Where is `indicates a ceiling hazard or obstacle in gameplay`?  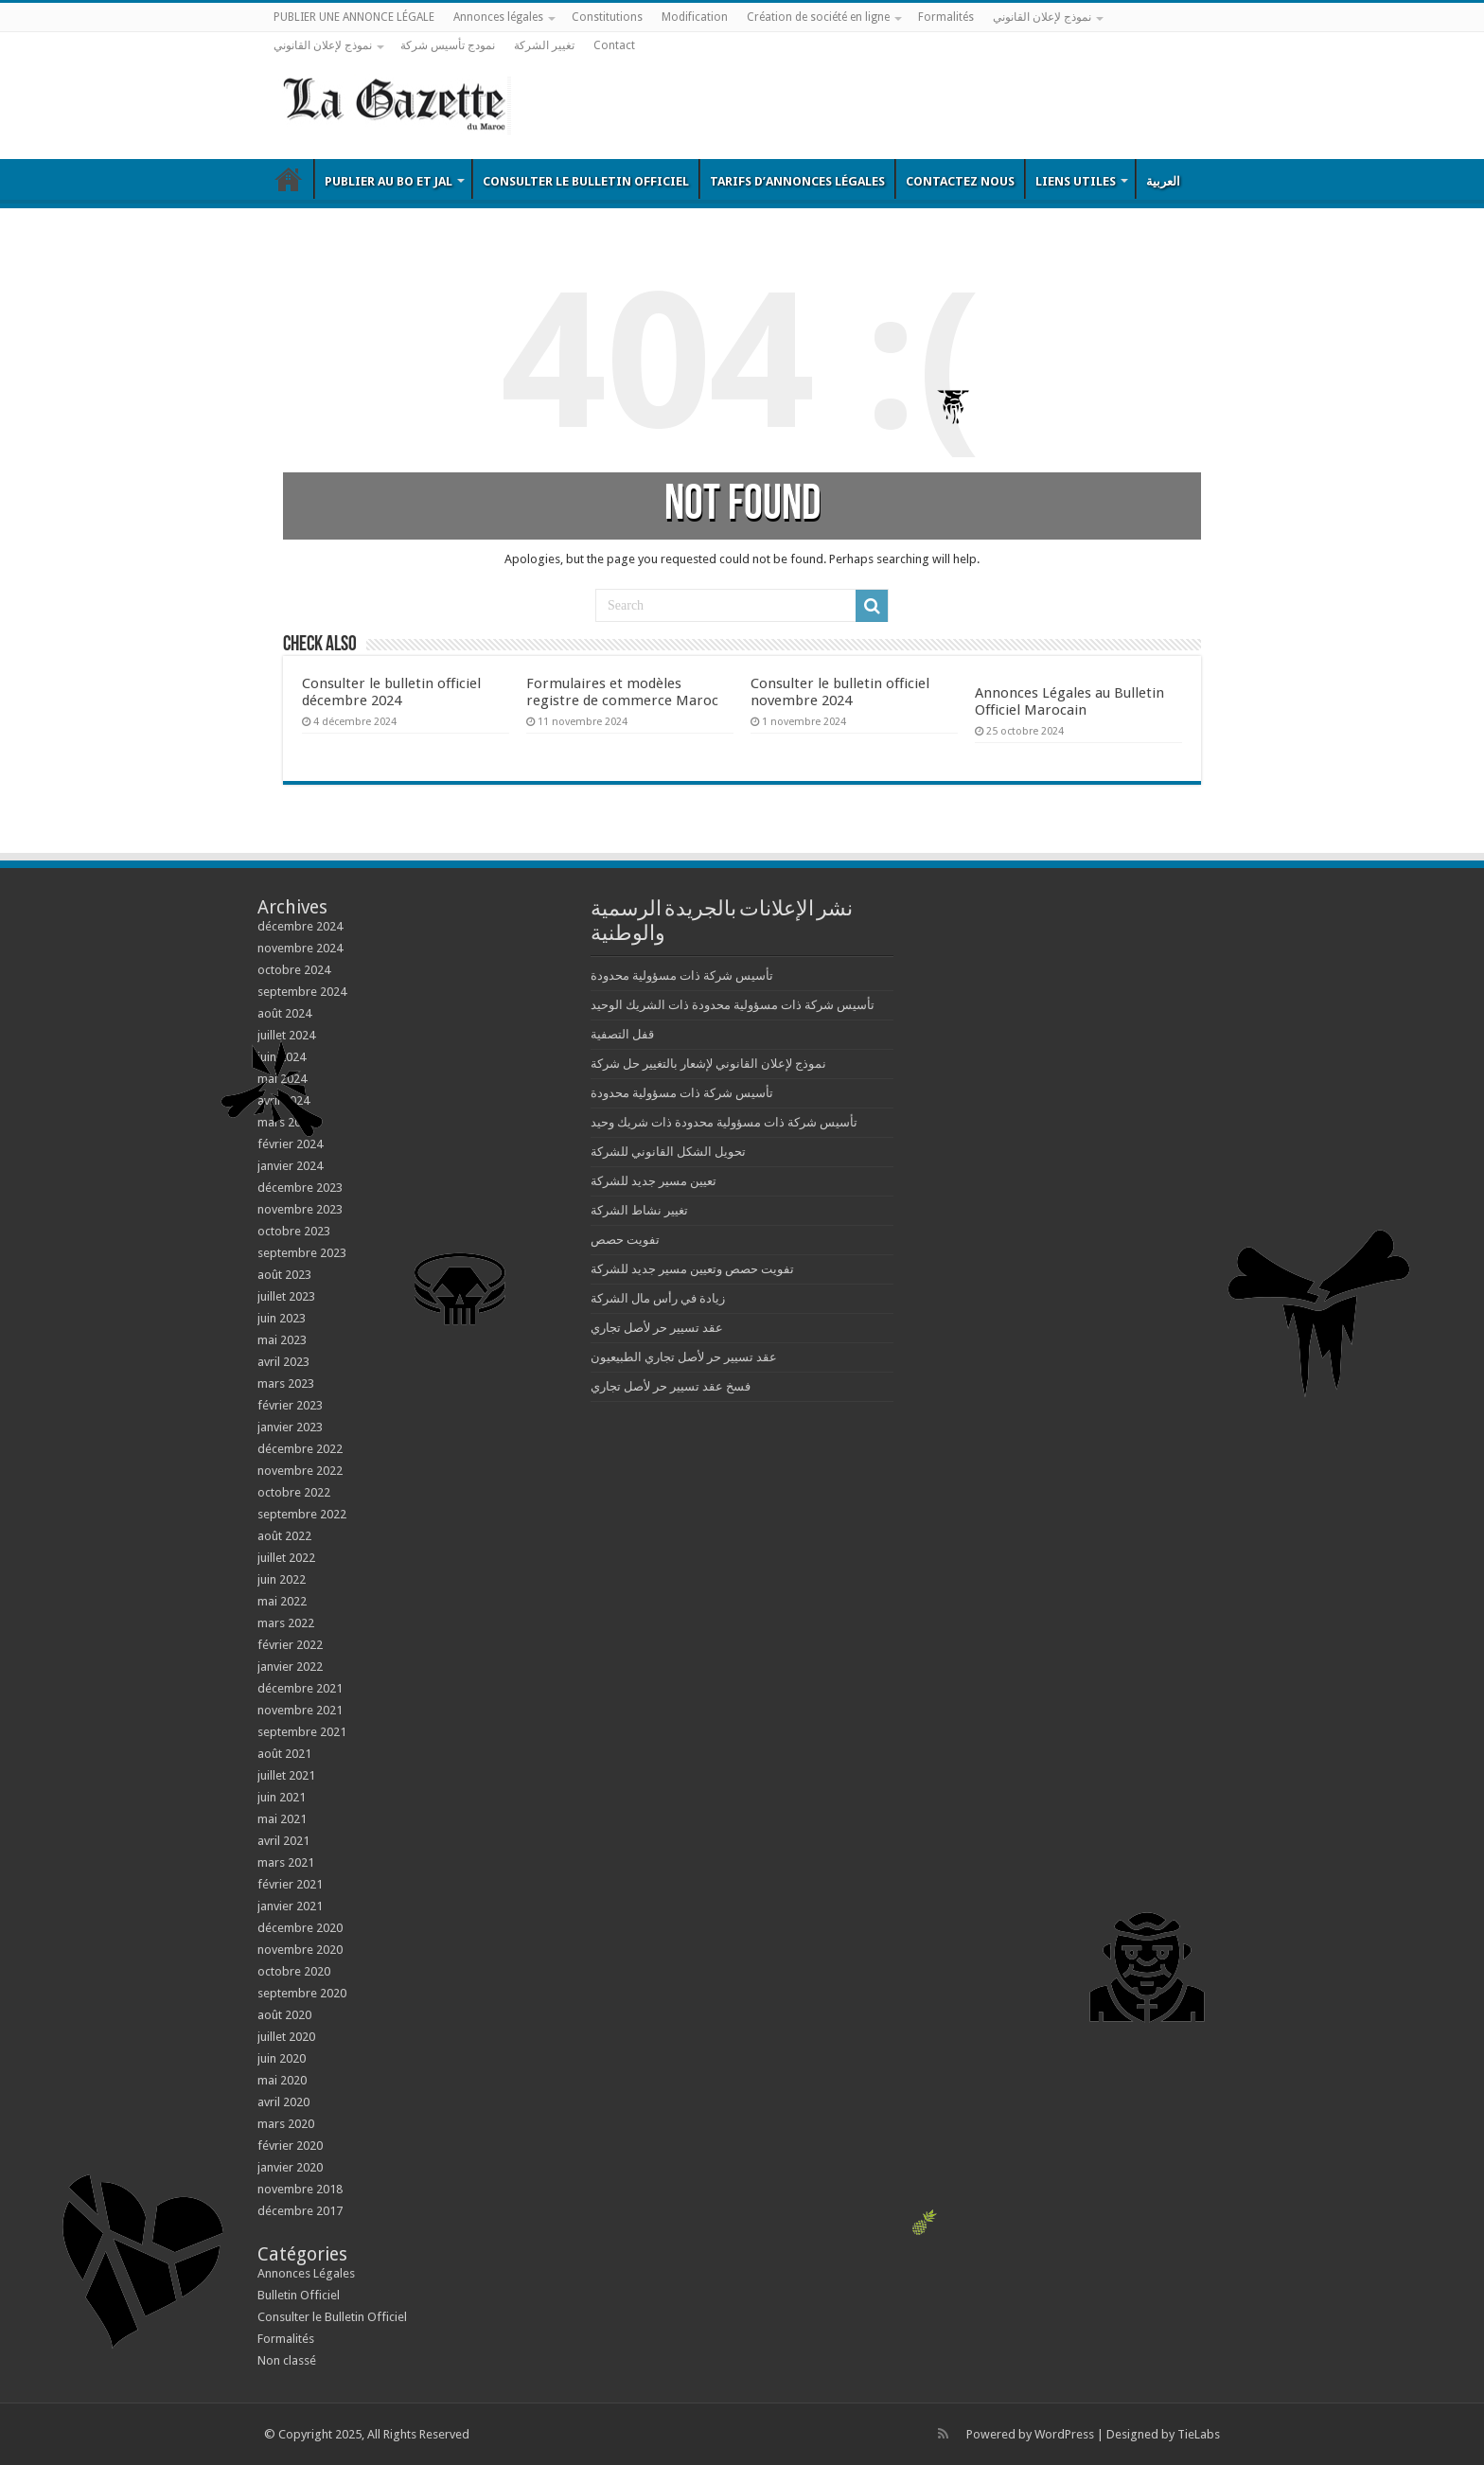 indicates a ceiling hazard or obstacle in gameplay is located at coordinates (953, 407).